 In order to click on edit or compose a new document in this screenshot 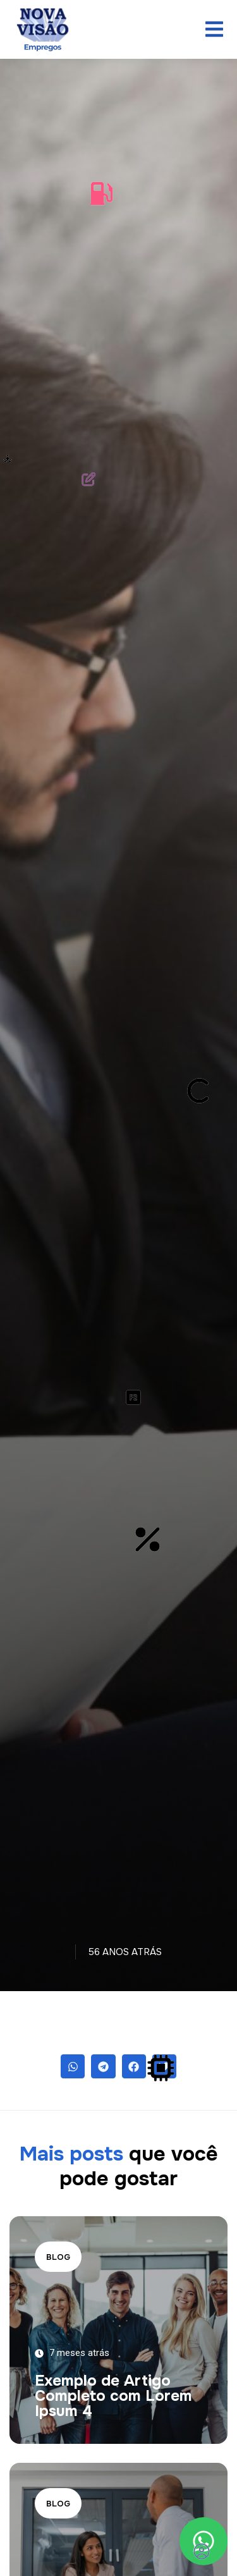, I will do `click(88, 479)`.